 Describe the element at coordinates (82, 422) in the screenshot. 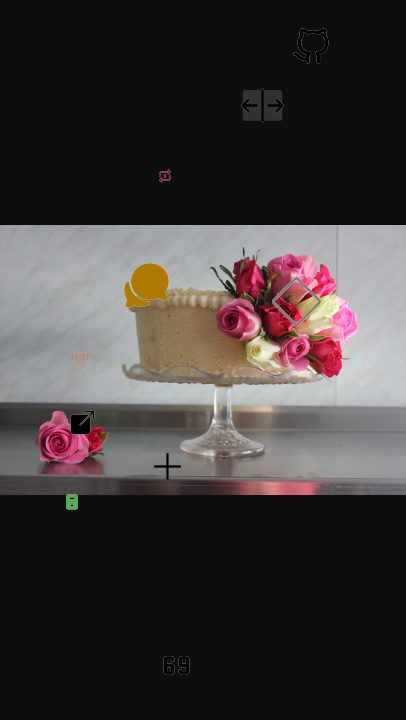

I see `open link in a new window` at that location.